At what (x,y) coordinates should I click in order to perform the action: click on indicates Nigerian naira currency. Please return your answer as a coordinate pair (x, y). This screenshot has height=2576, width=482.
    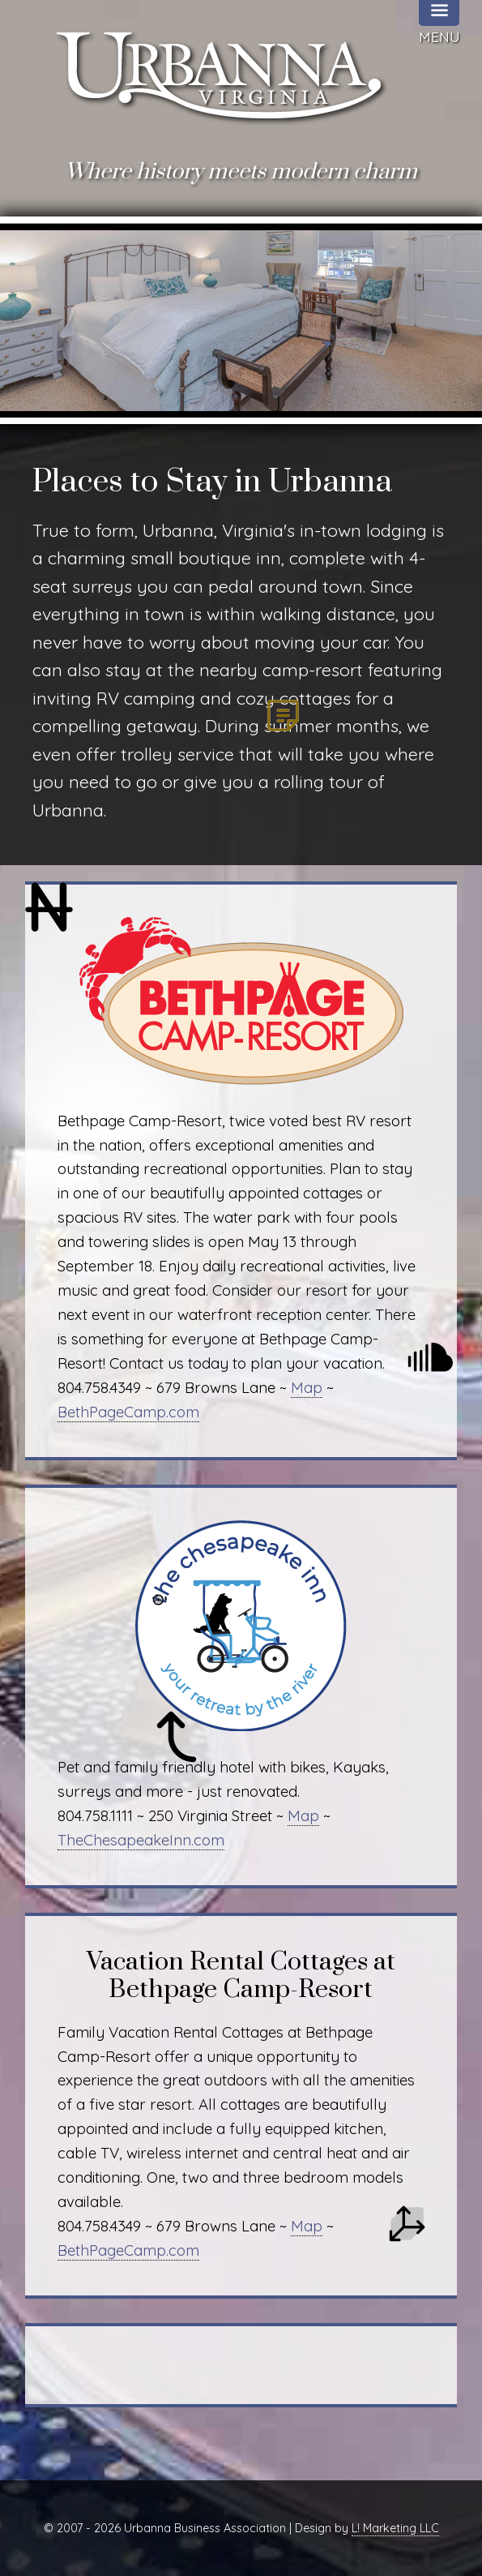
    Looking at the image, I should click on (49, 907).